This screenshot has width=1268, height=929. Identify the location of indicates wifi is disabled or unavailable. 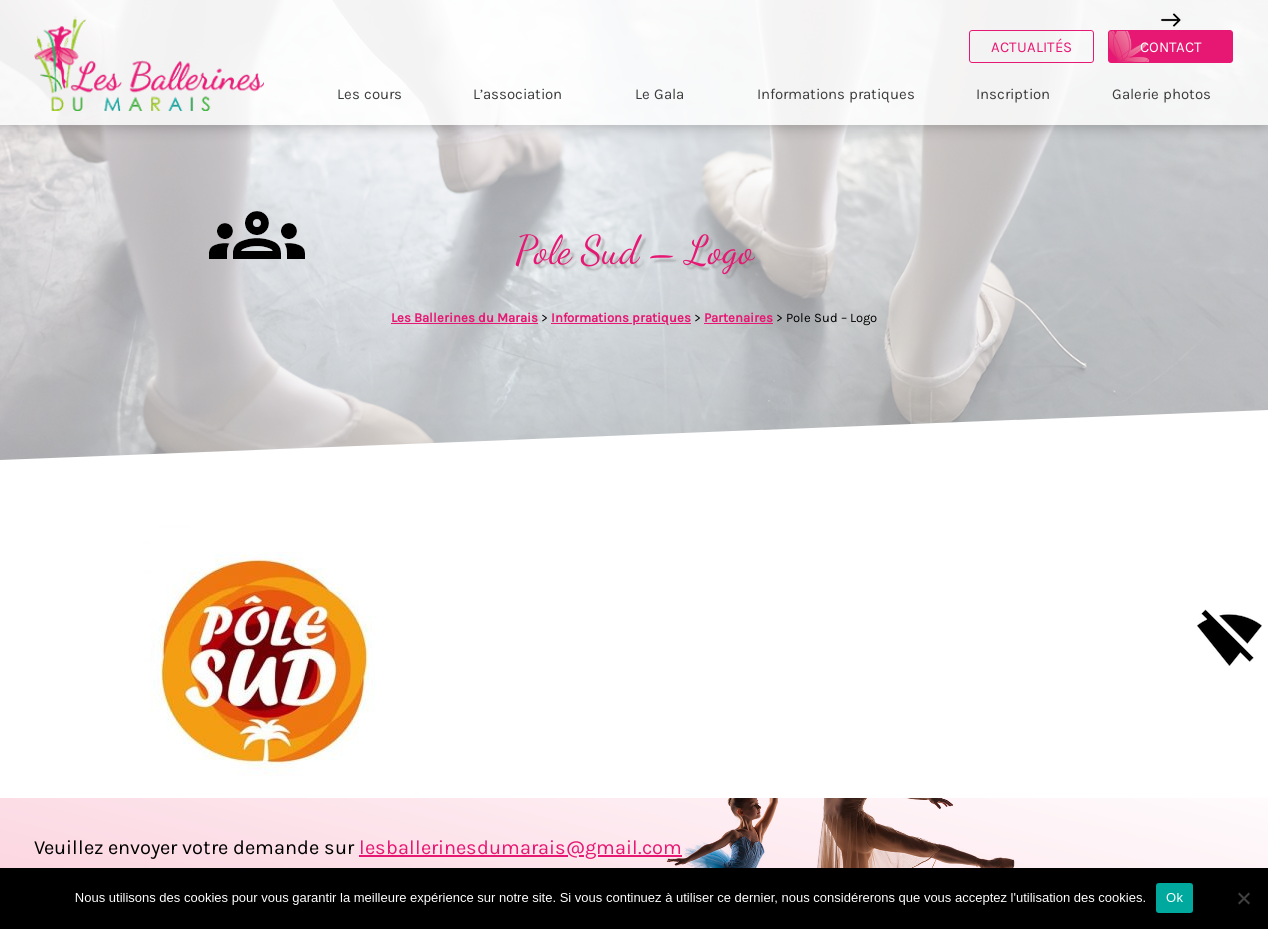
(1229, 639).